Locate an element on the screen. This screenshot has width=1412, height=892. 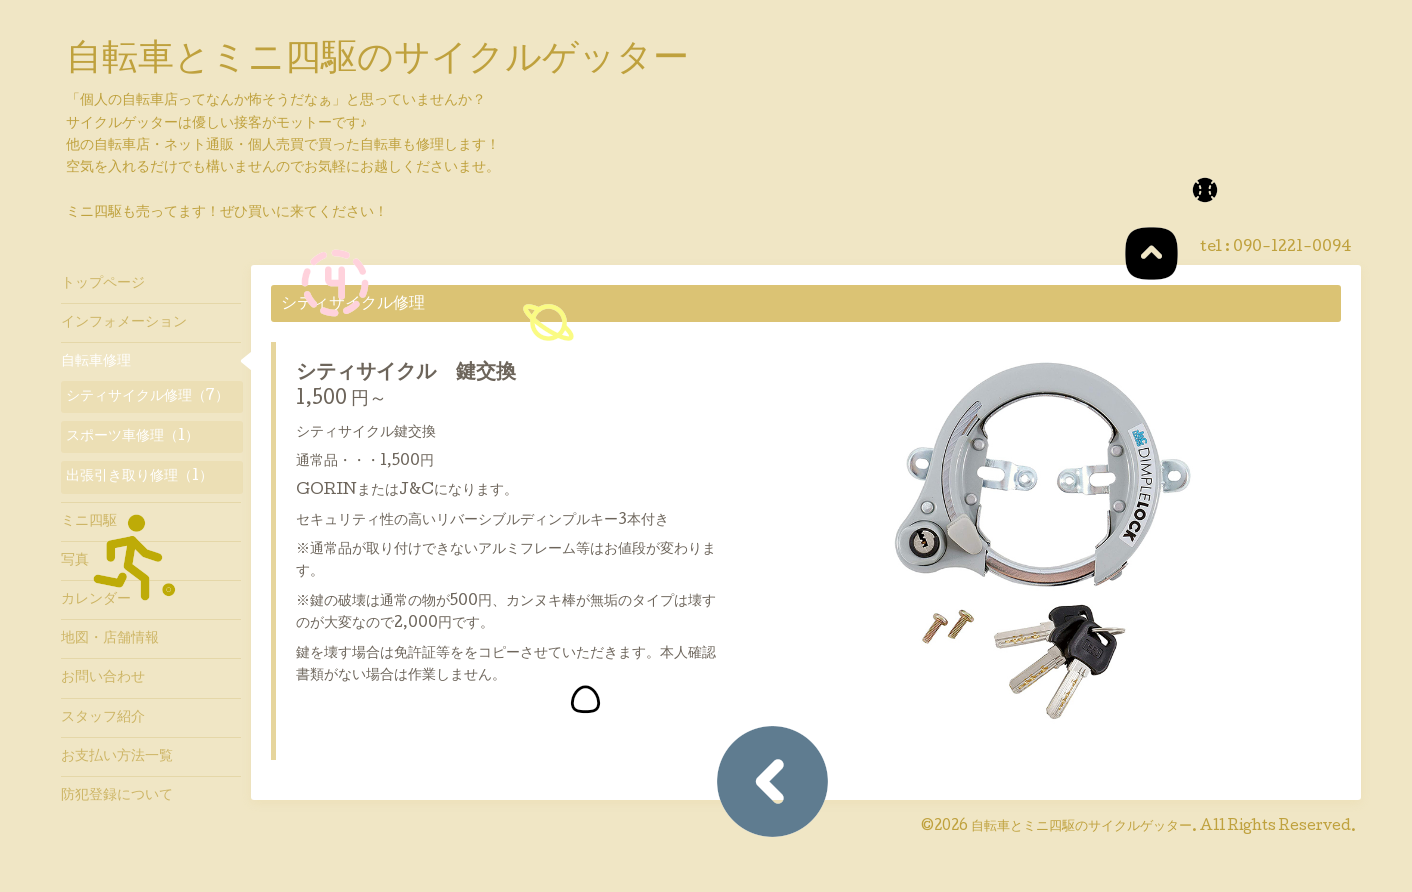
scroll to top of page is located at coordinates (1151, 253).